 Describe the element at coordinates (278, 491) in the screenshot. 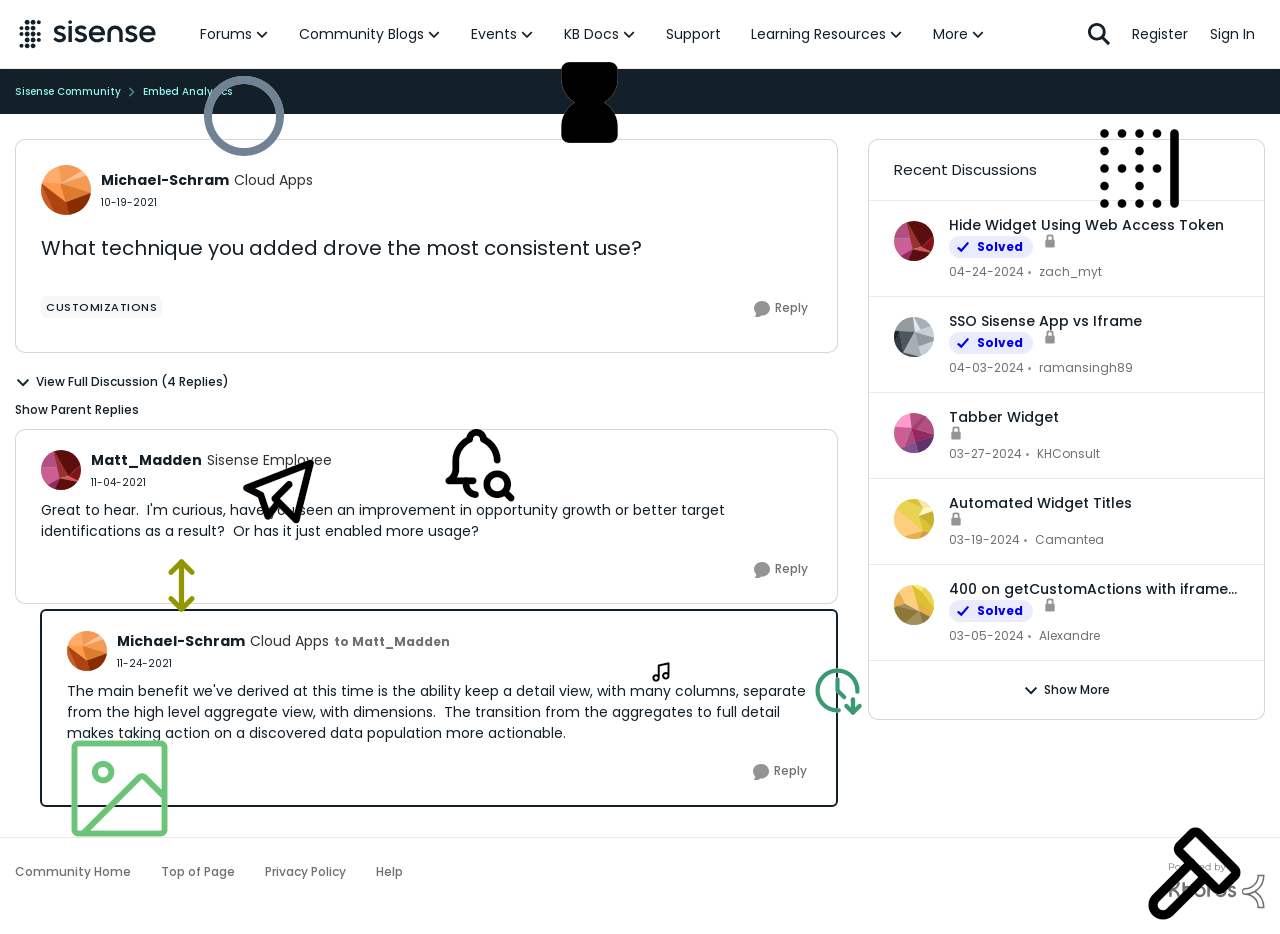

I see `open telegram messaging app` at that location.